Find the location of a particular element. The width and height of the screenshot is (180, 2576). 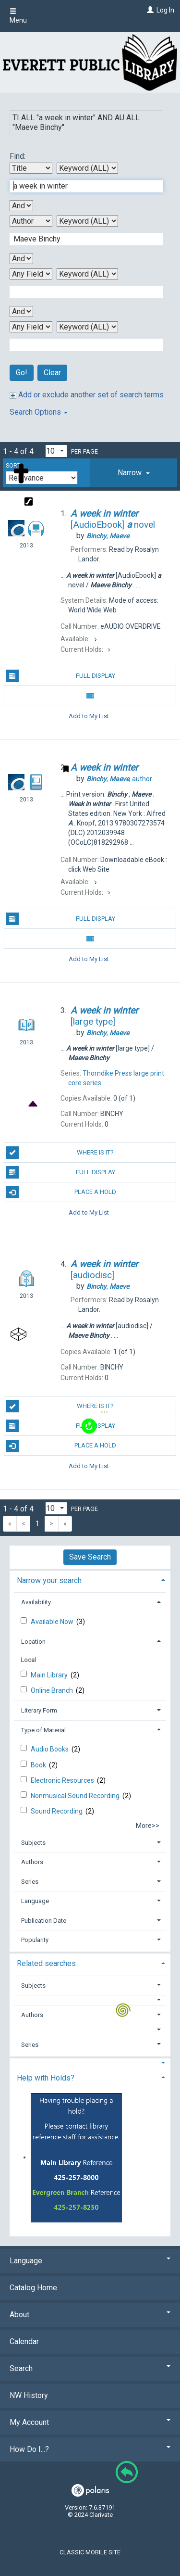

indicates a religious or faith-based feature is located at coordinates (21, 473).